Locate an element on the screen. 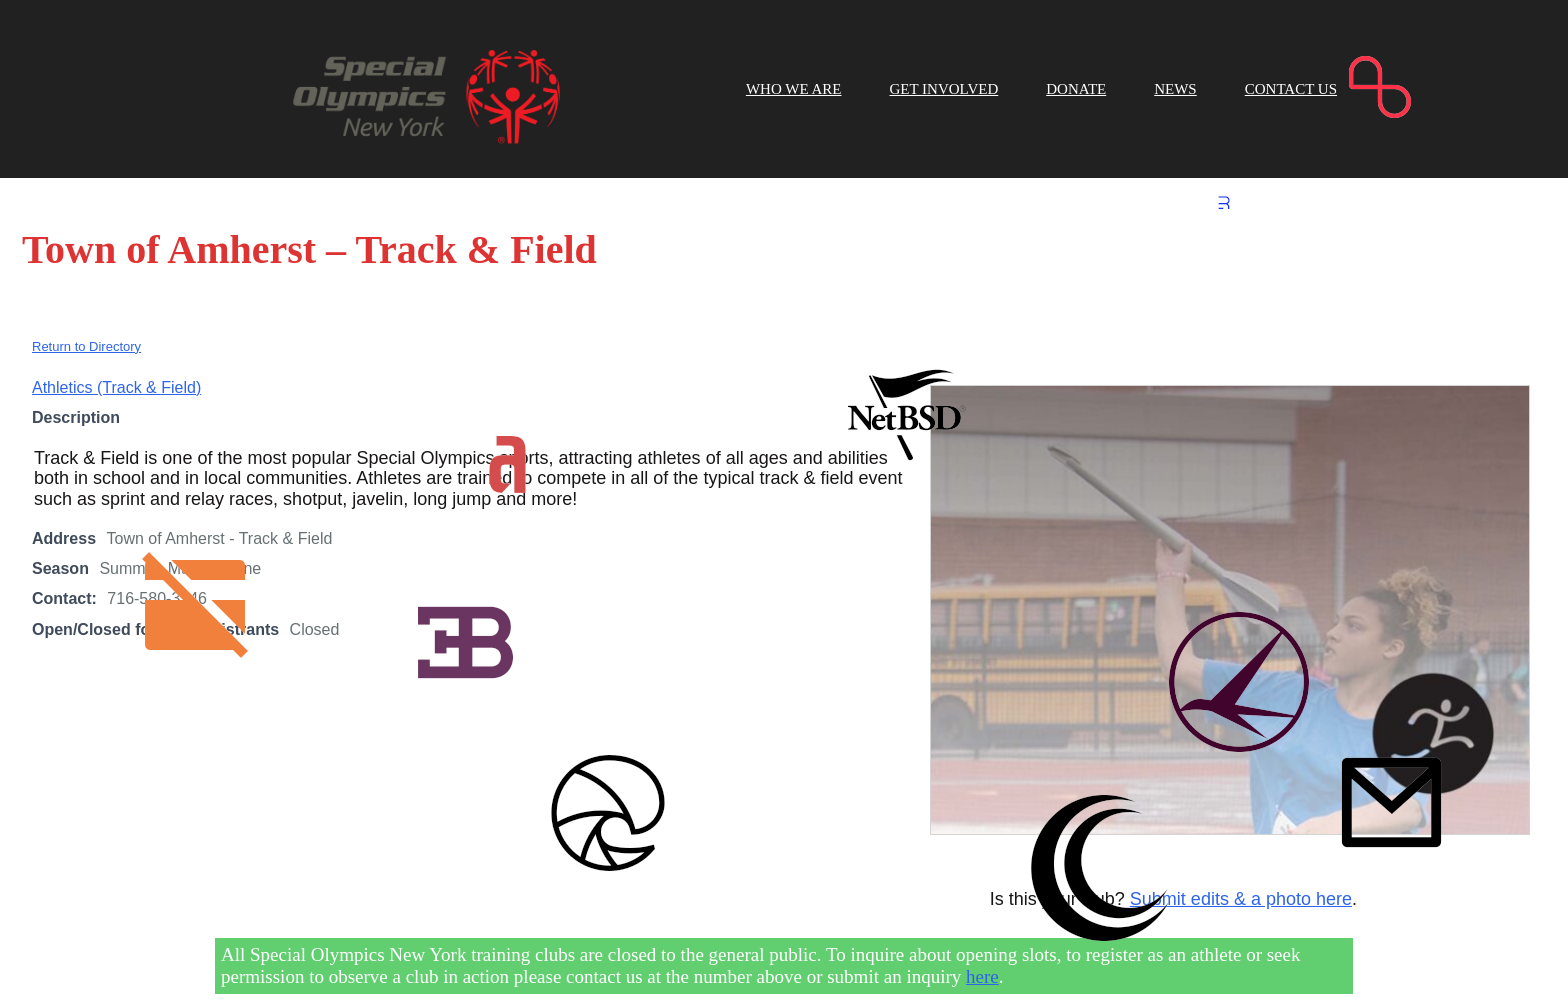  no credit card required is located at coordinates (195, 605).